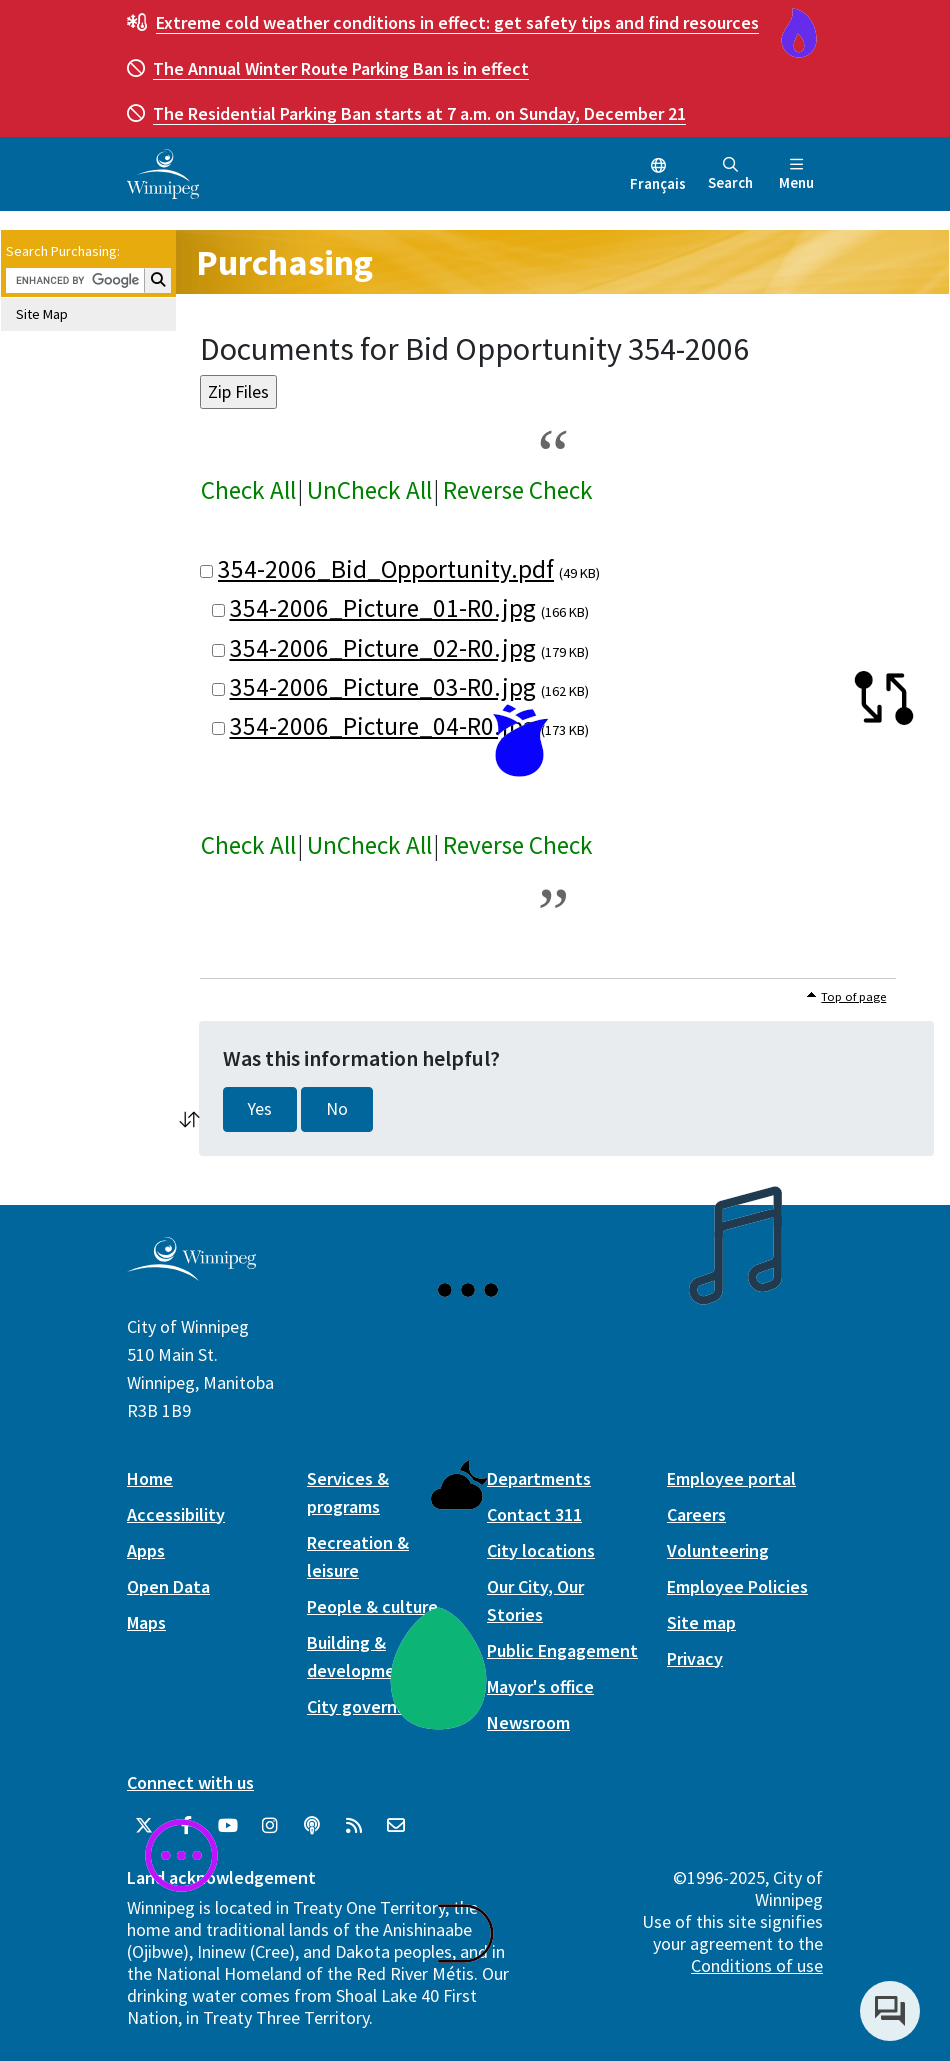  Describe the element at coordinates (461, 1933) in the screenshot. I see `mathematical superset proper of symbol` at that location.